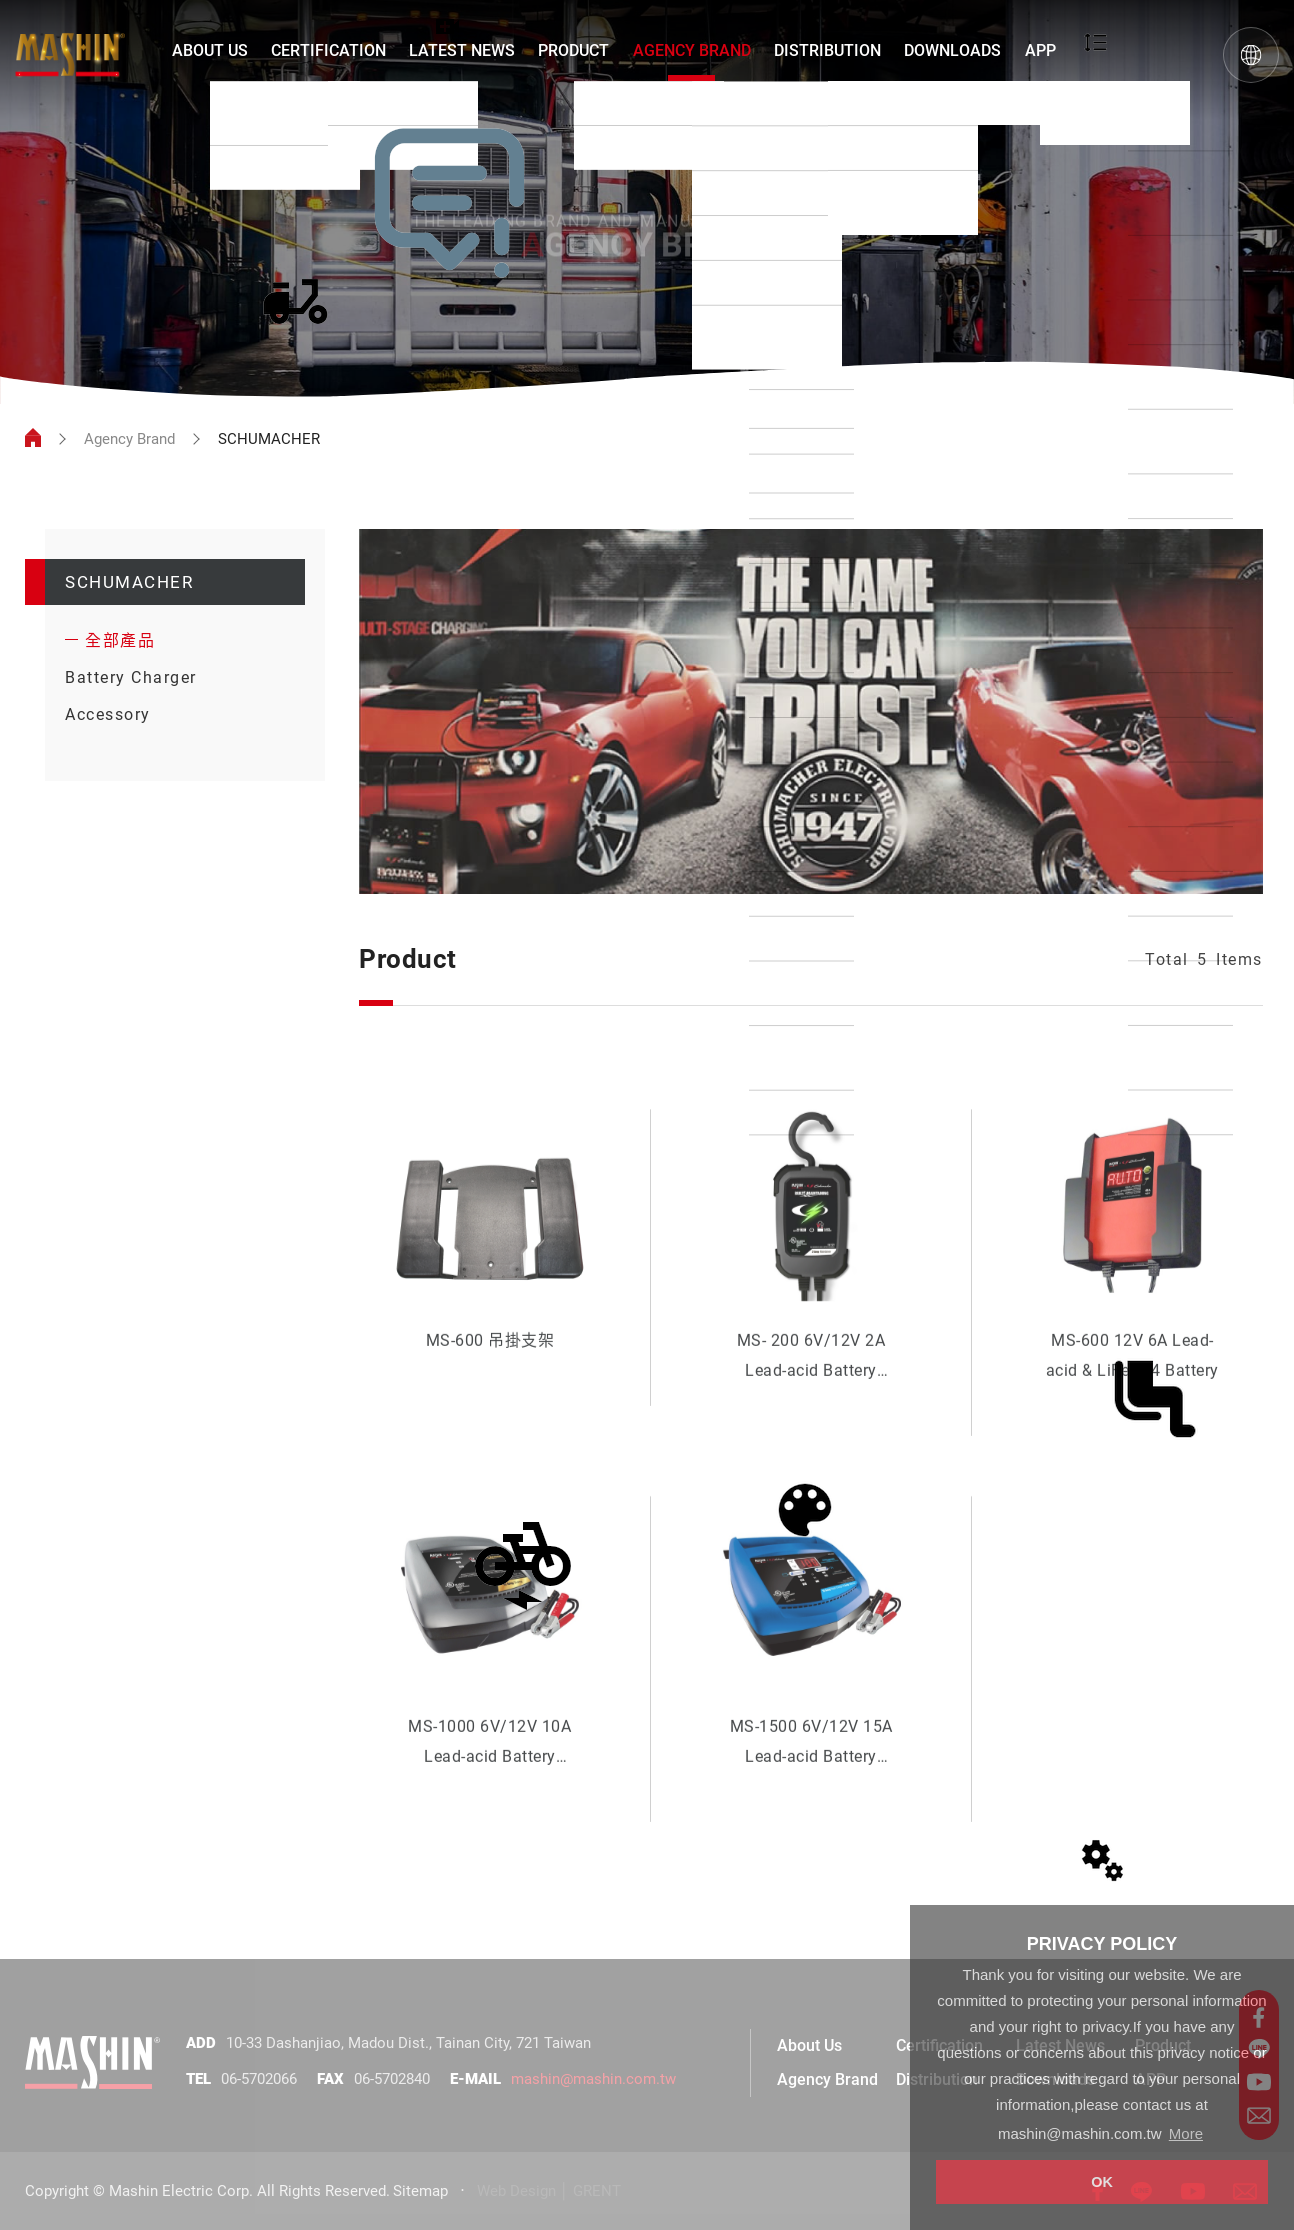 The width and height of the screenshot is (1294, 2230). I want to click on adjust line spacing in text, so click(1095, 42).